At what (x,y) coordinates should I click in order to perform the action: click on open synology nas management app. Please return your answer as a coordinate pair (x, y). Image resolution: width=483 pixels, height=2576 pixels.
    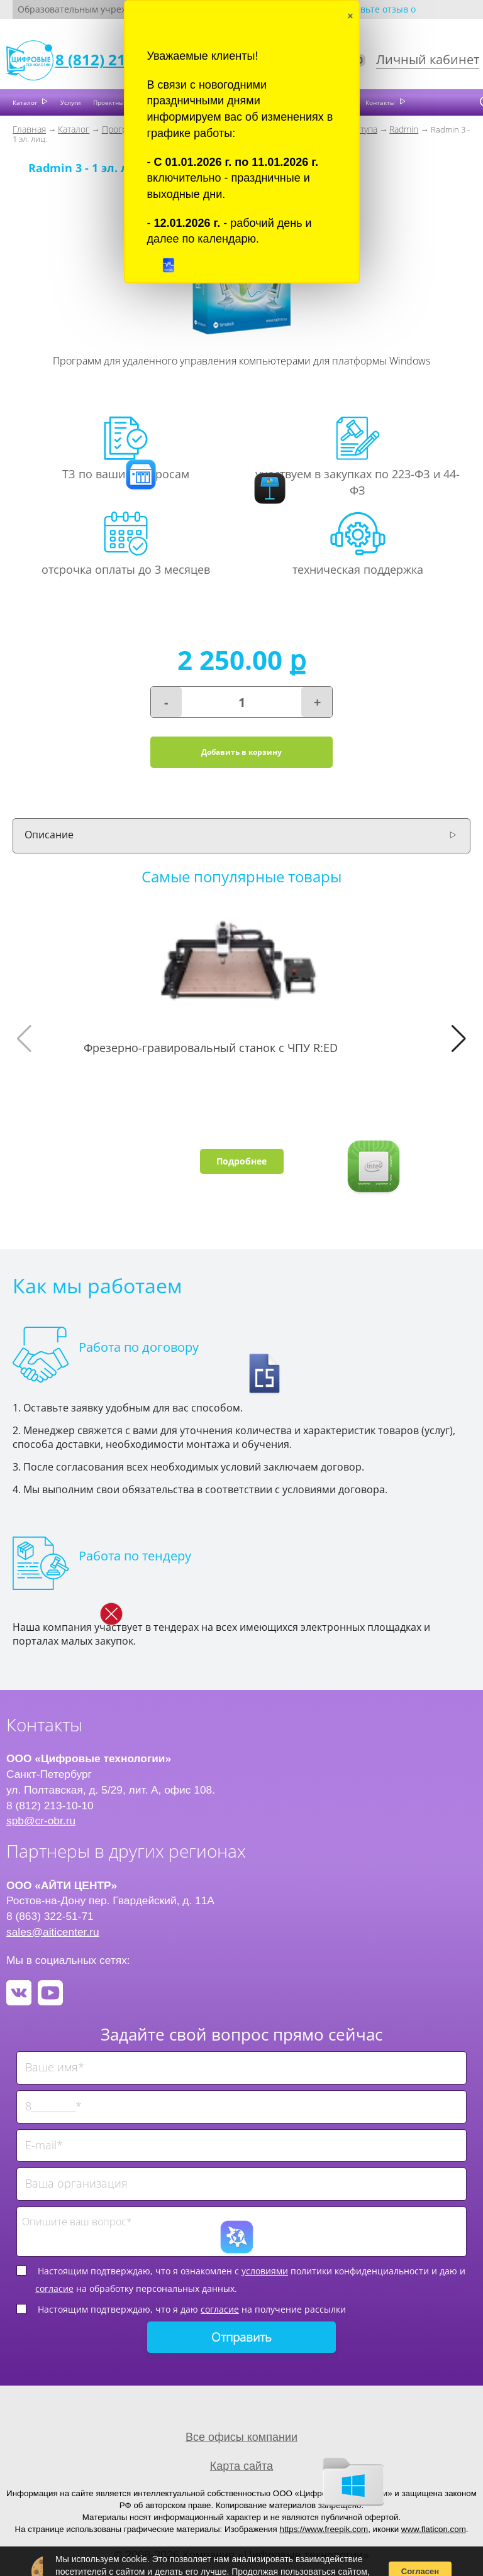
    Looking at the image, I should click on (141, 474).